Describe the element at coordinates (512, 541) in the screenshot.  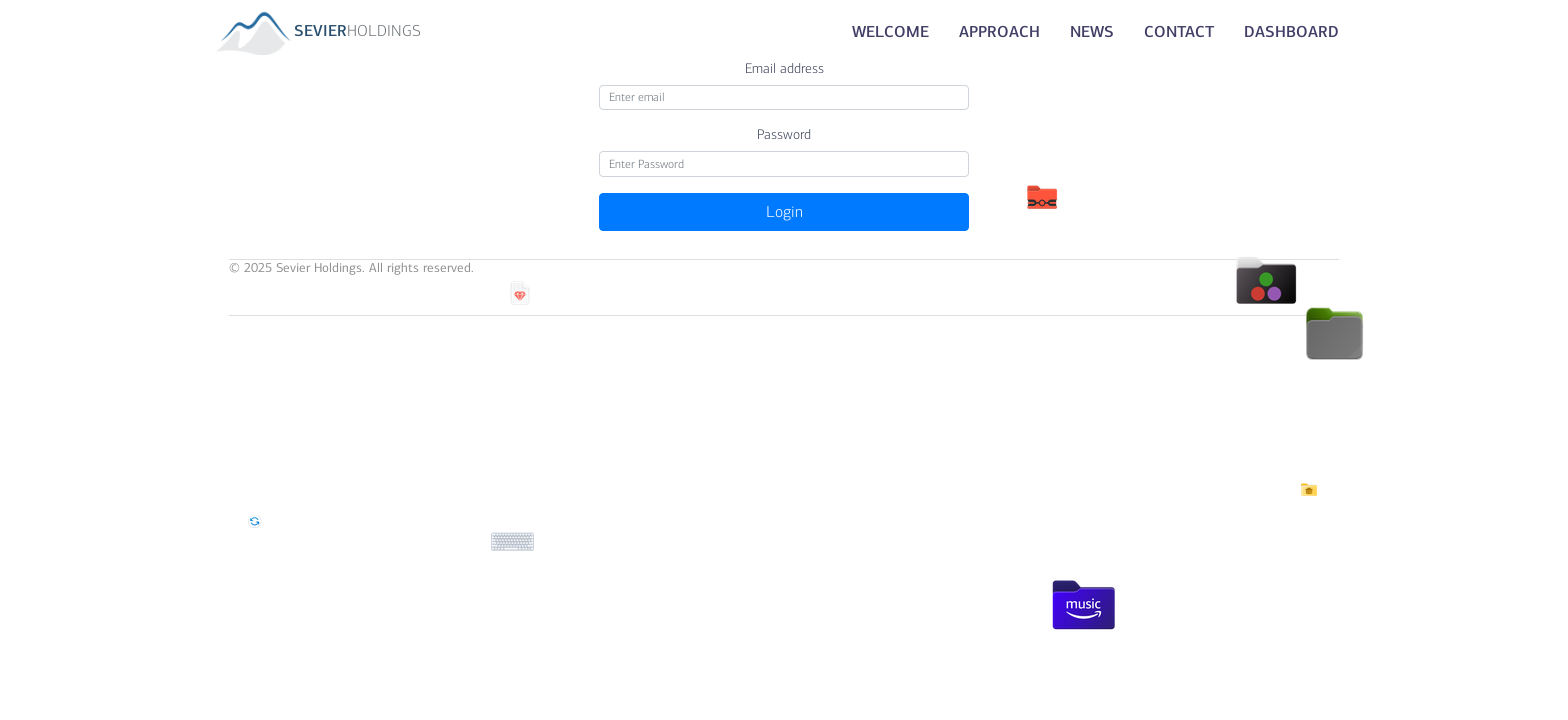
I see `connect a bluetooth keyboard` at that location.